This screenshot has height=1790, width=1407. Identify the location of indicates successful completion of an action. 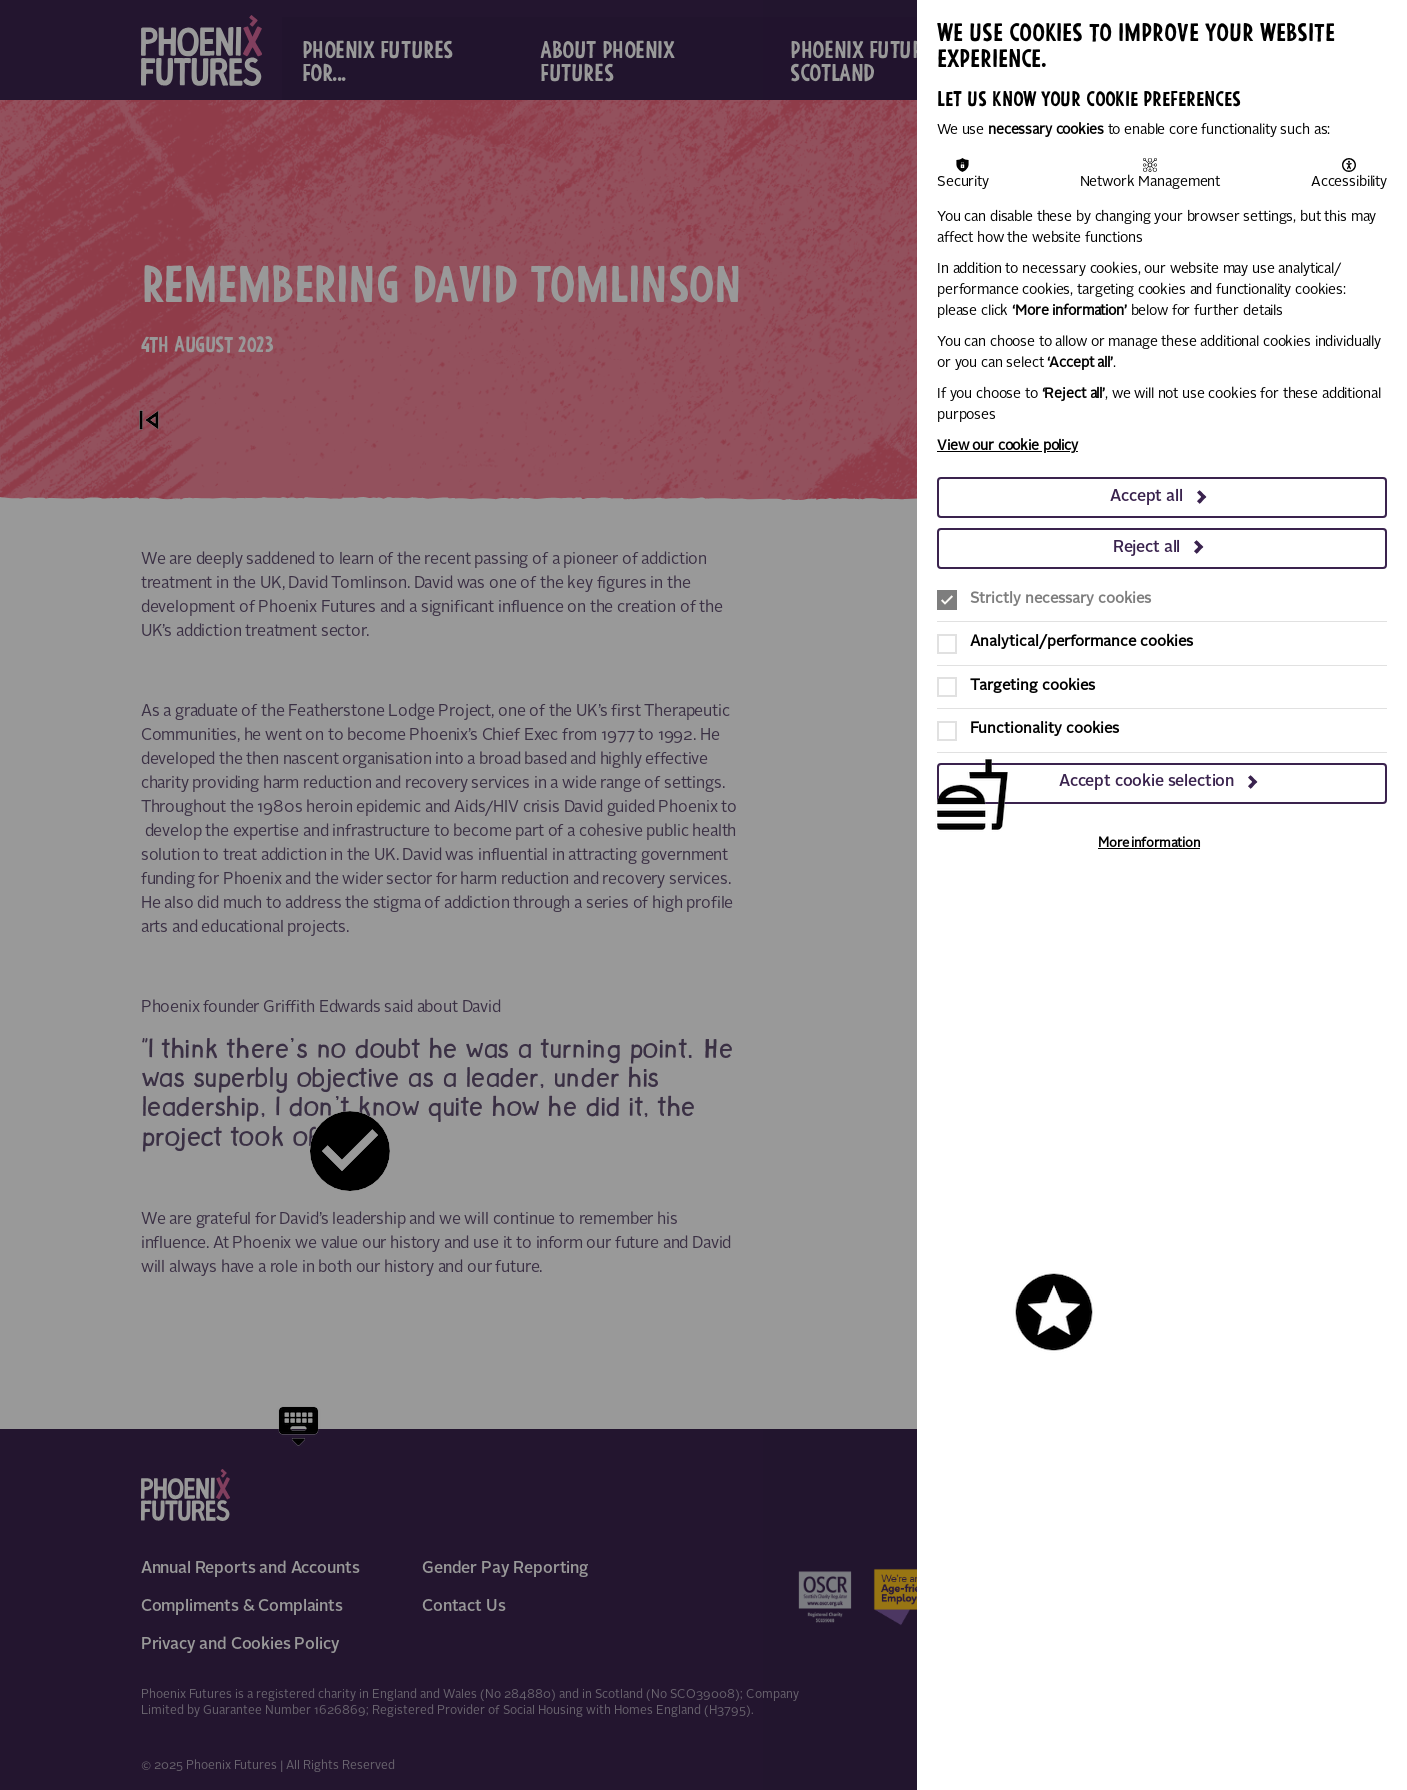
(350, 1151).